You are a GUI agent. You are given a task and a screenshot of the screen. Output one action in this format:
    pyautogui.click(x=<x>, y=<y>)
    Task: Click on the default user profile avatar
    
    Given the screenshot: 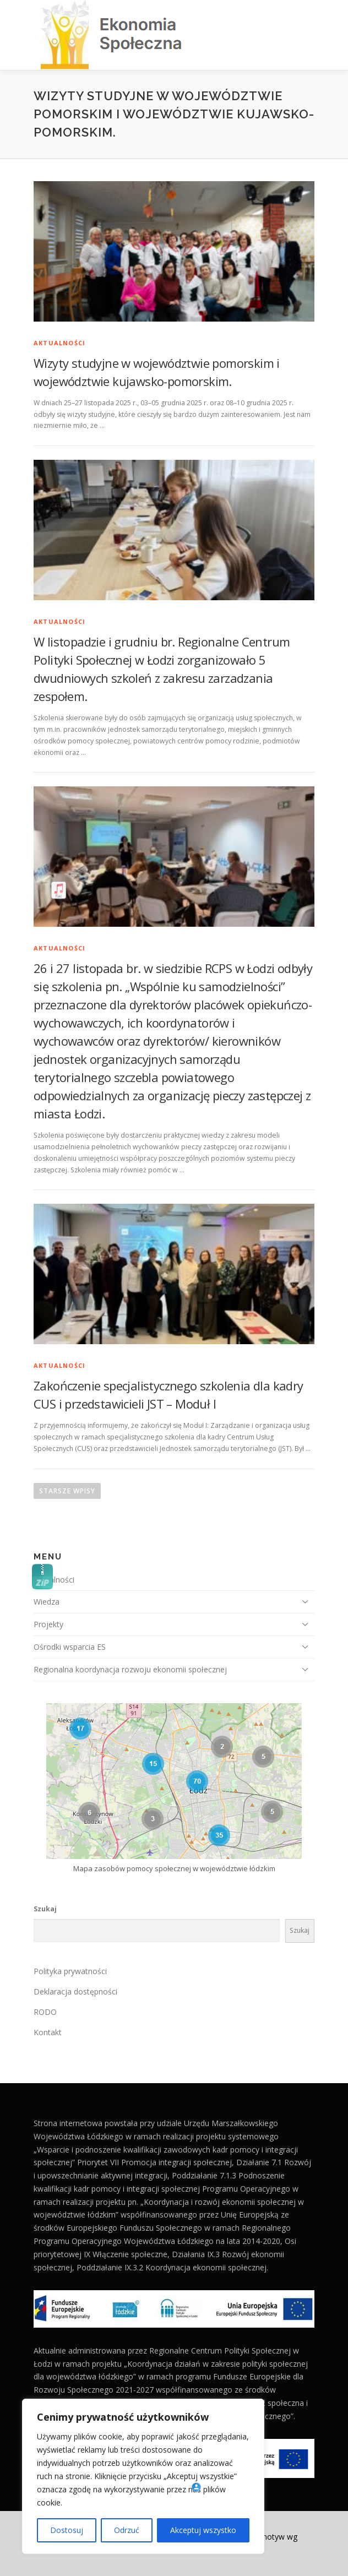 What is the action you would take?
    pyautogui.click(x=196, y=2487)
    